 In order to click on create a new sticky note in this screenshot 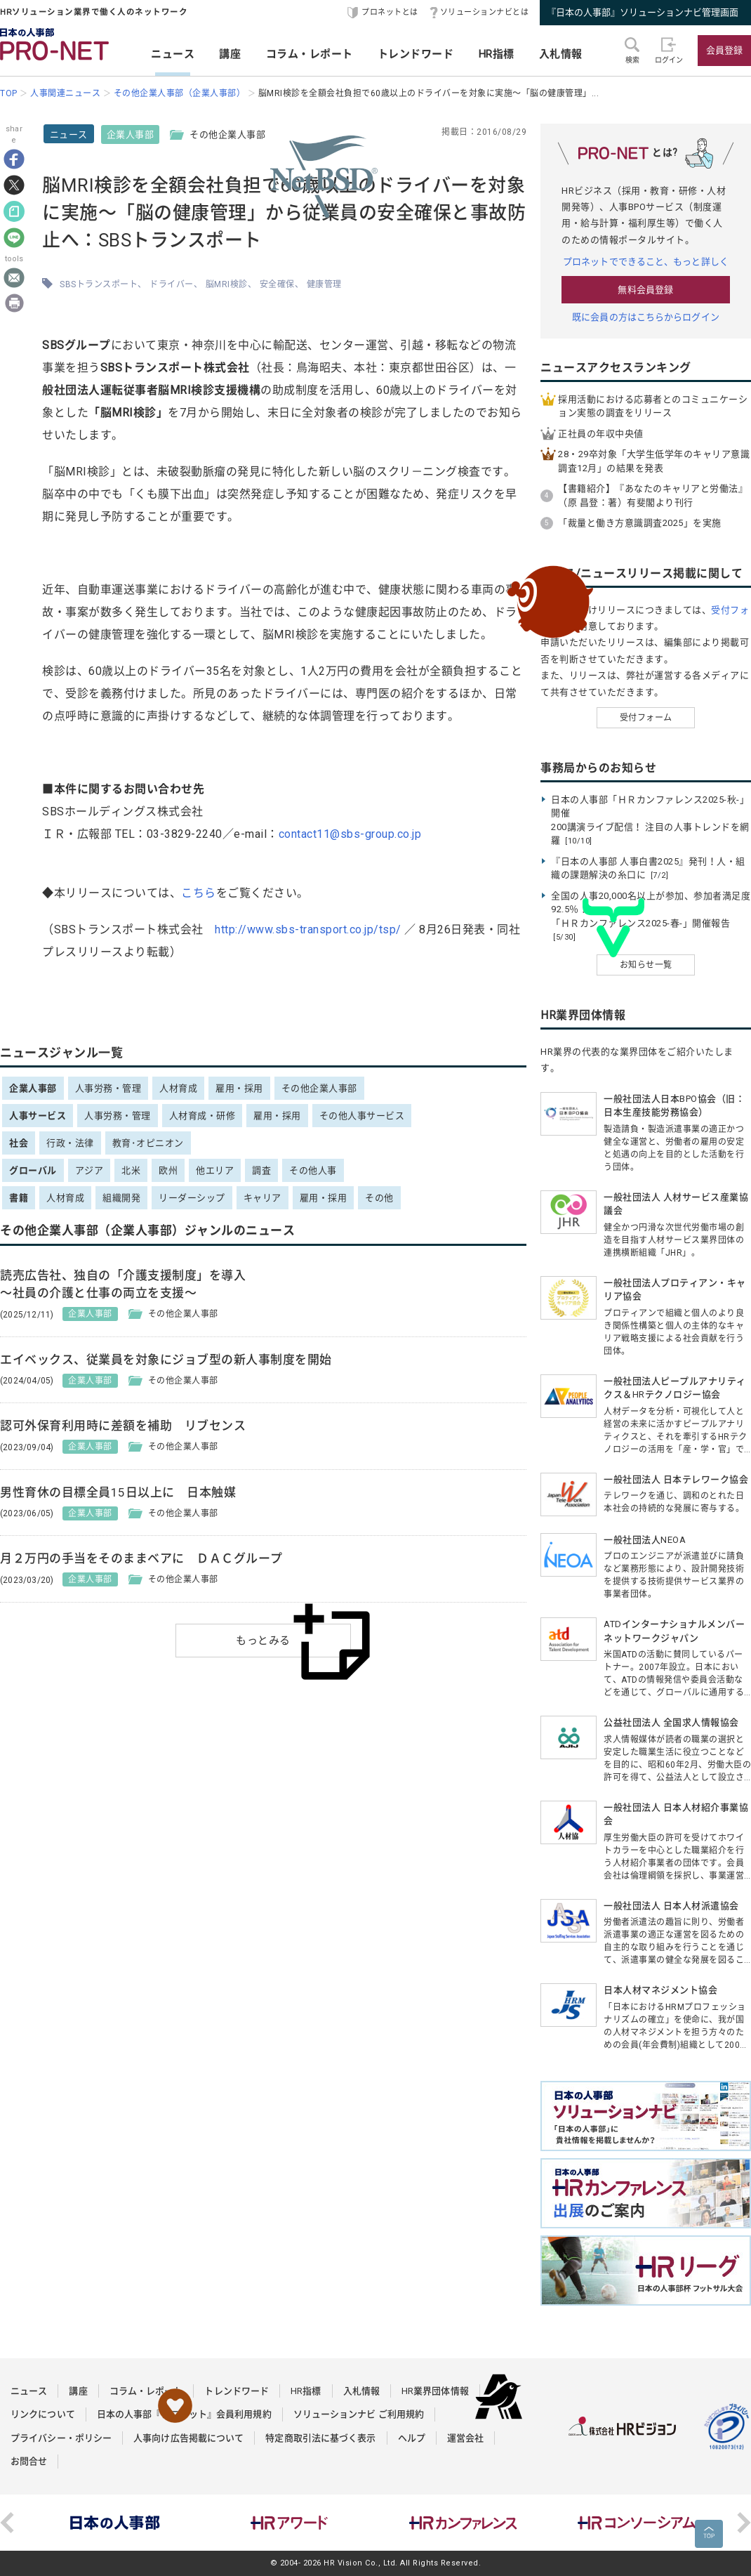, I will do `click(335, 1645)`.